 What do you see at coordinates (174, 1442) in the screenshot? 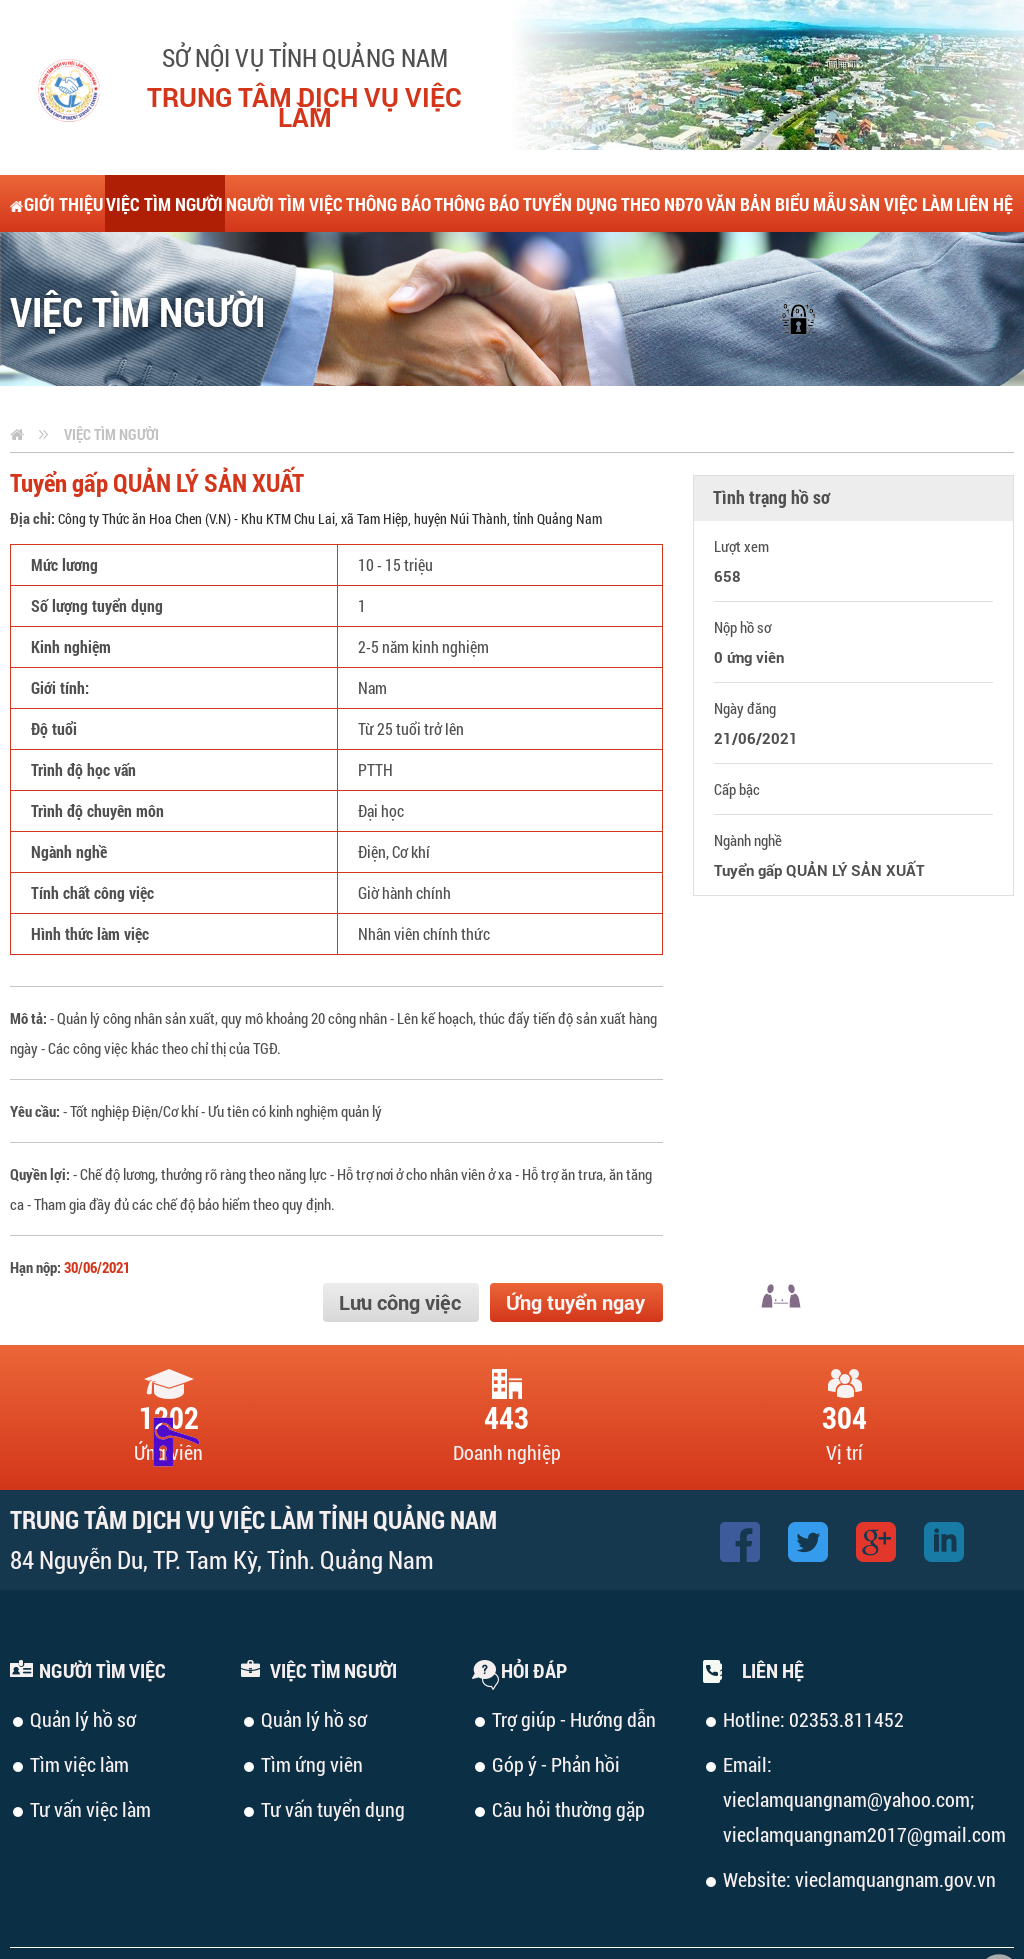
I see `access security or lock settings` at bounding box center [174, 1442].